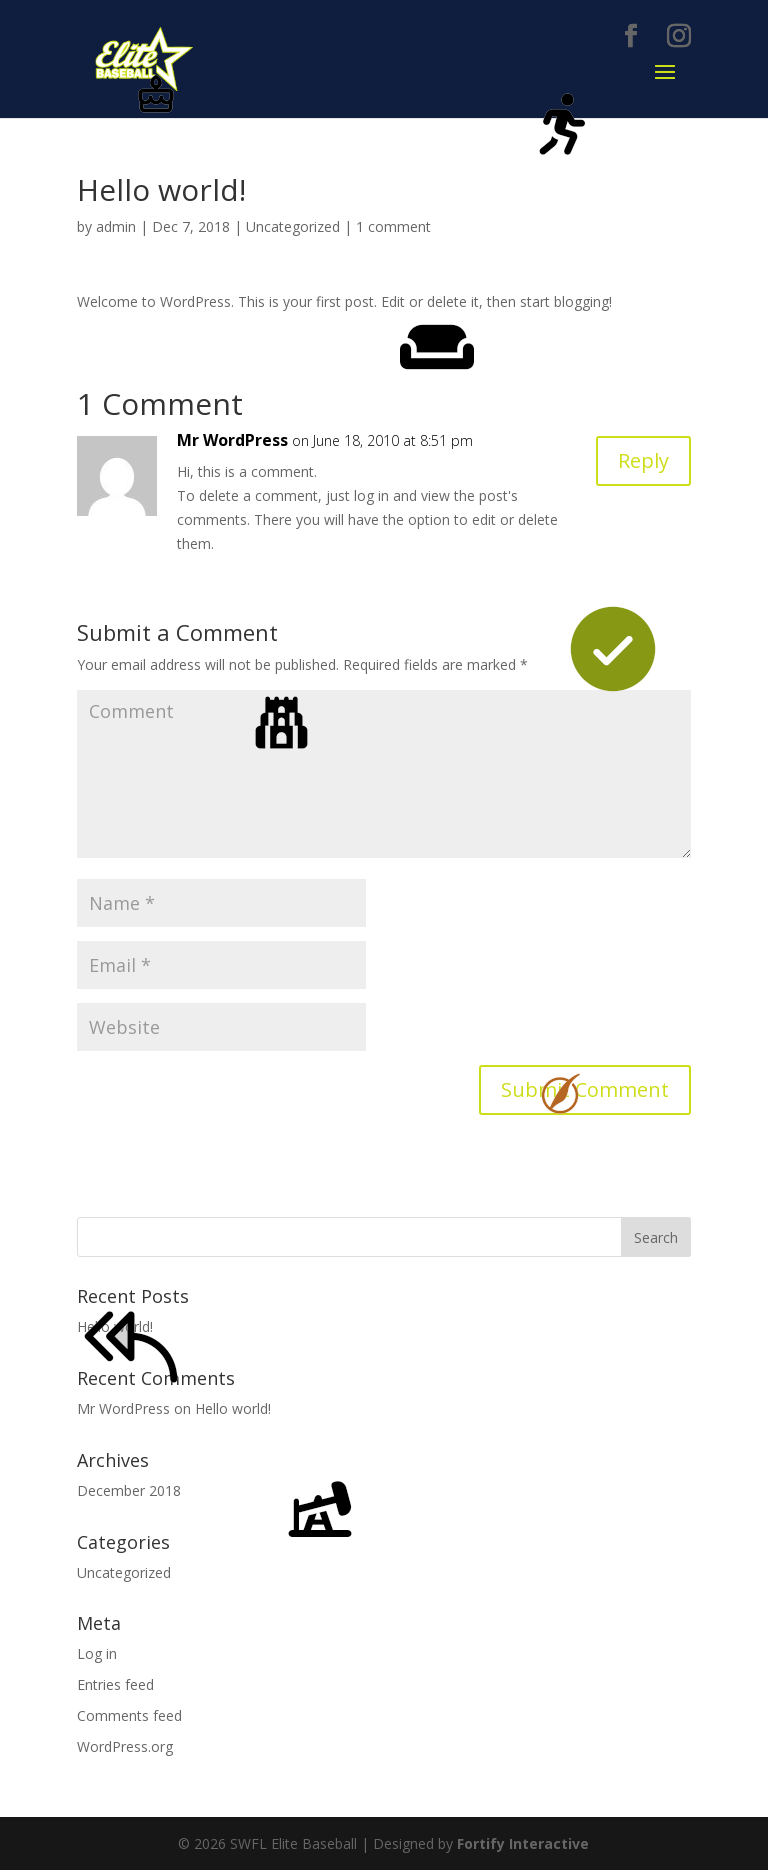 This screenshot has width=768, height=1870. I want to click on view birthday or celebration reminders, so click(156, 96).